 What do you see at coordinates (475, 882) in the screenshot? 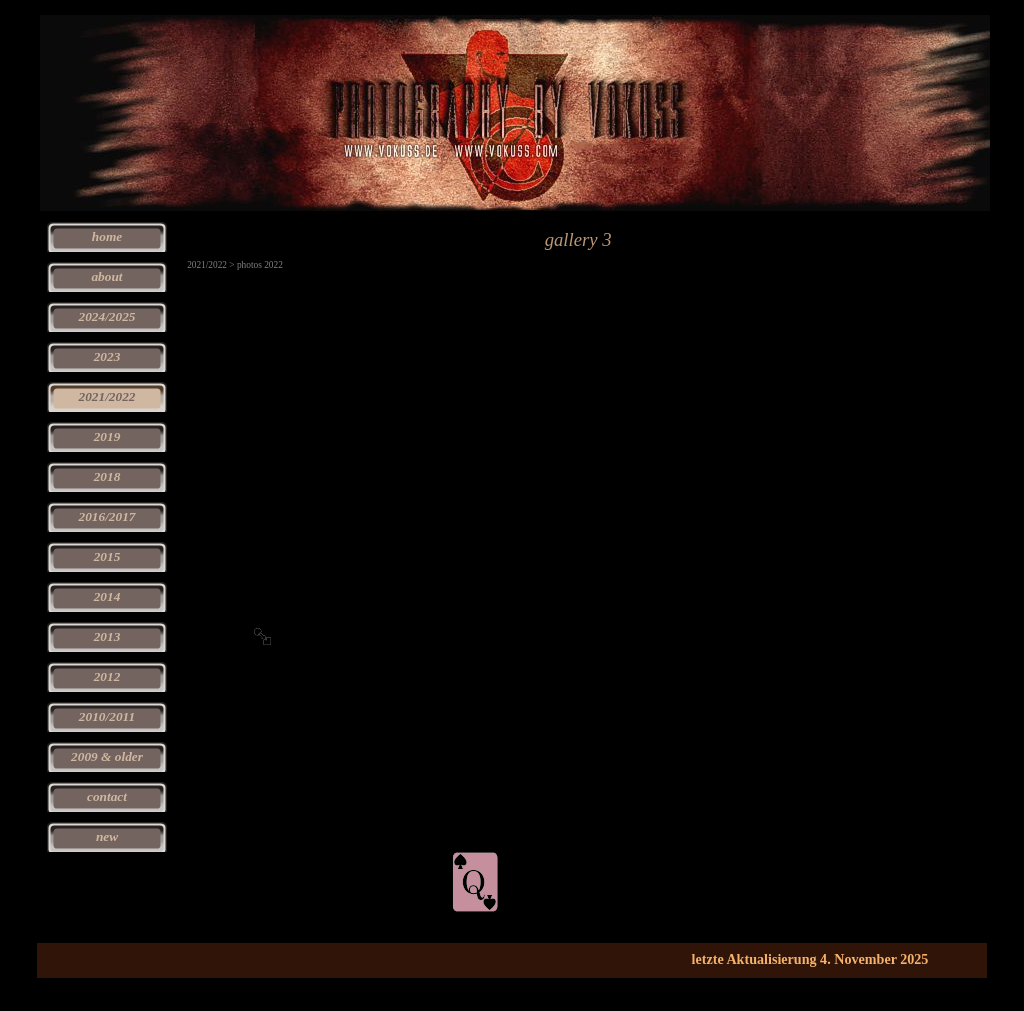
I see `queen of spades playing card` at bounding box center [475, 882].